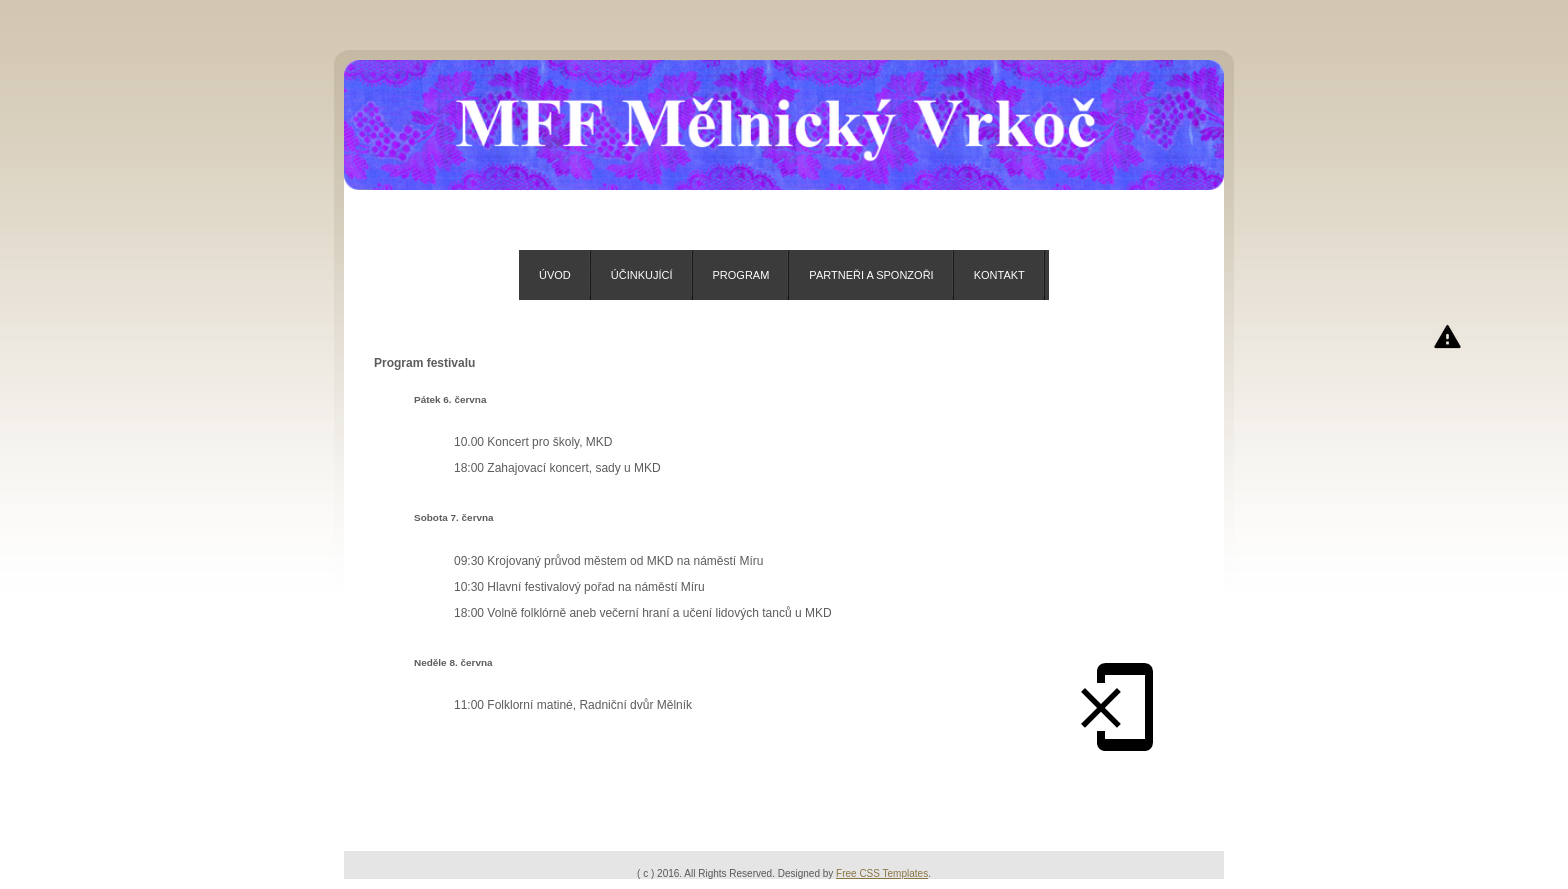 The width and height of the screenshot is (1568, 889). What do you see at coordinates (1117, 707) in the screenshot?
I see `disconnect or unlink a mobile device` at bounding box center [1117, 707].